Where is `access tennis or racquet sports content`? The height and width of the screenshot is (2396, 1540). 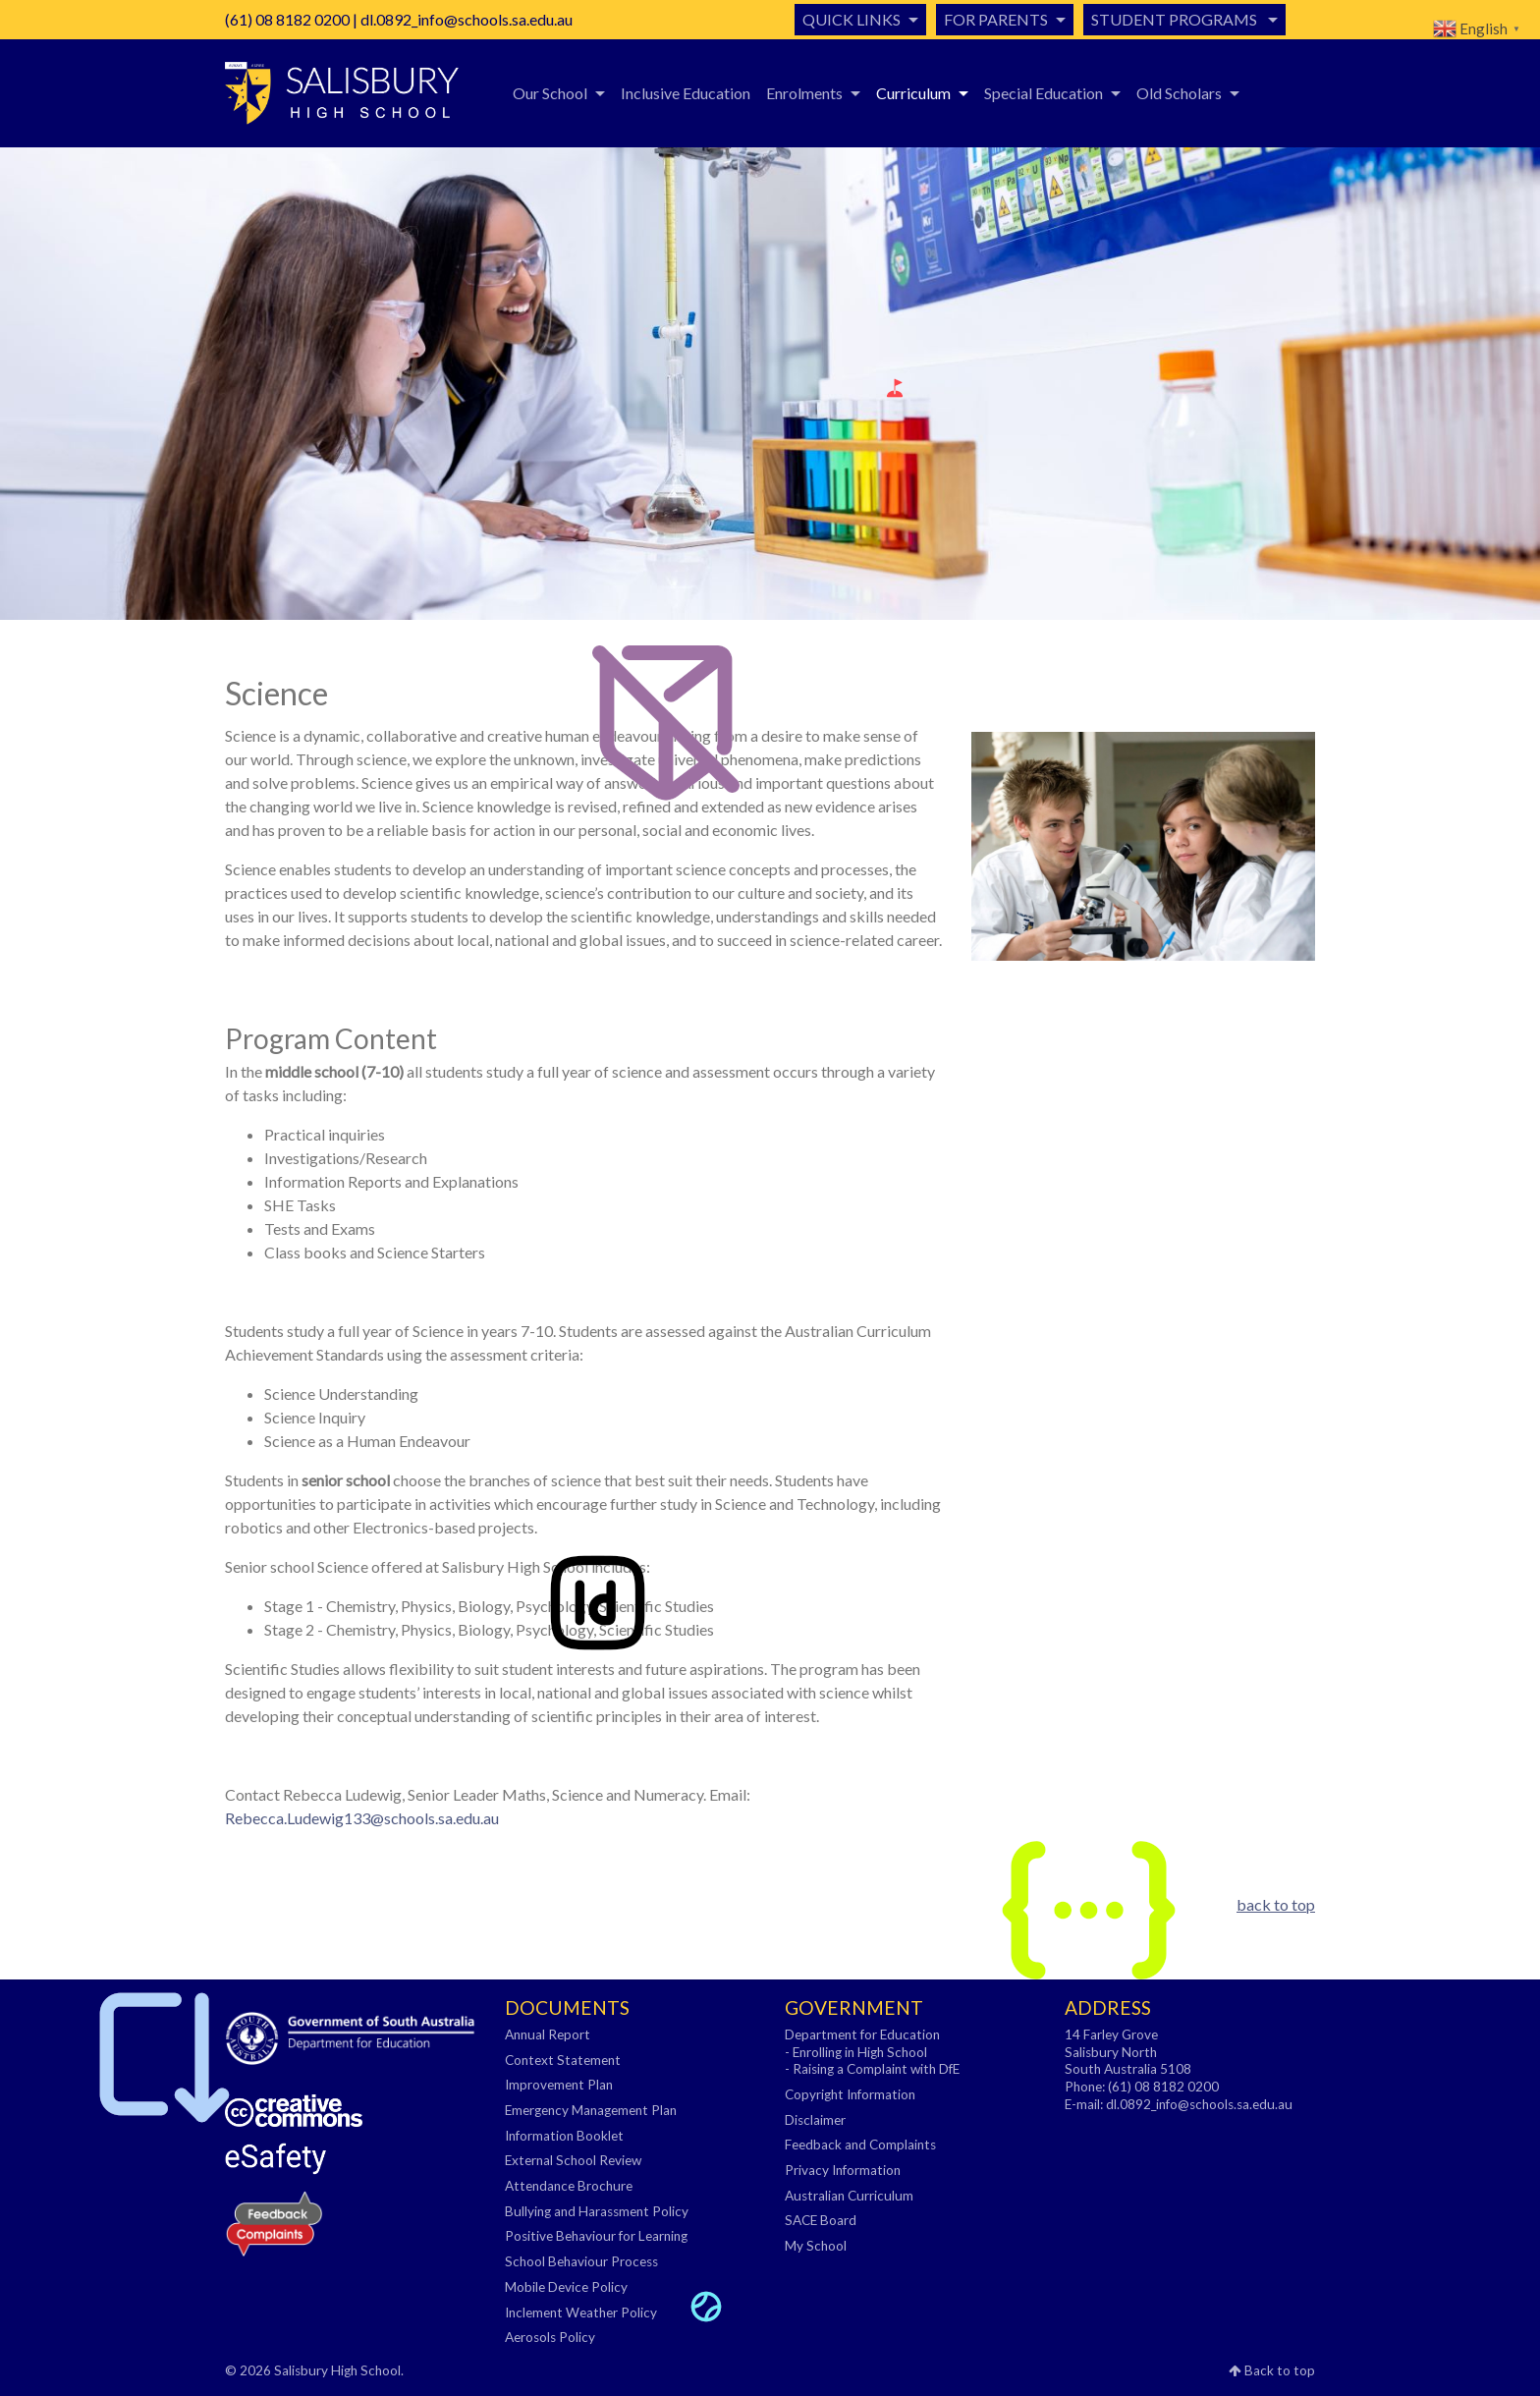
access tennis or racquet sports content is located at coordinates (706, 2307).